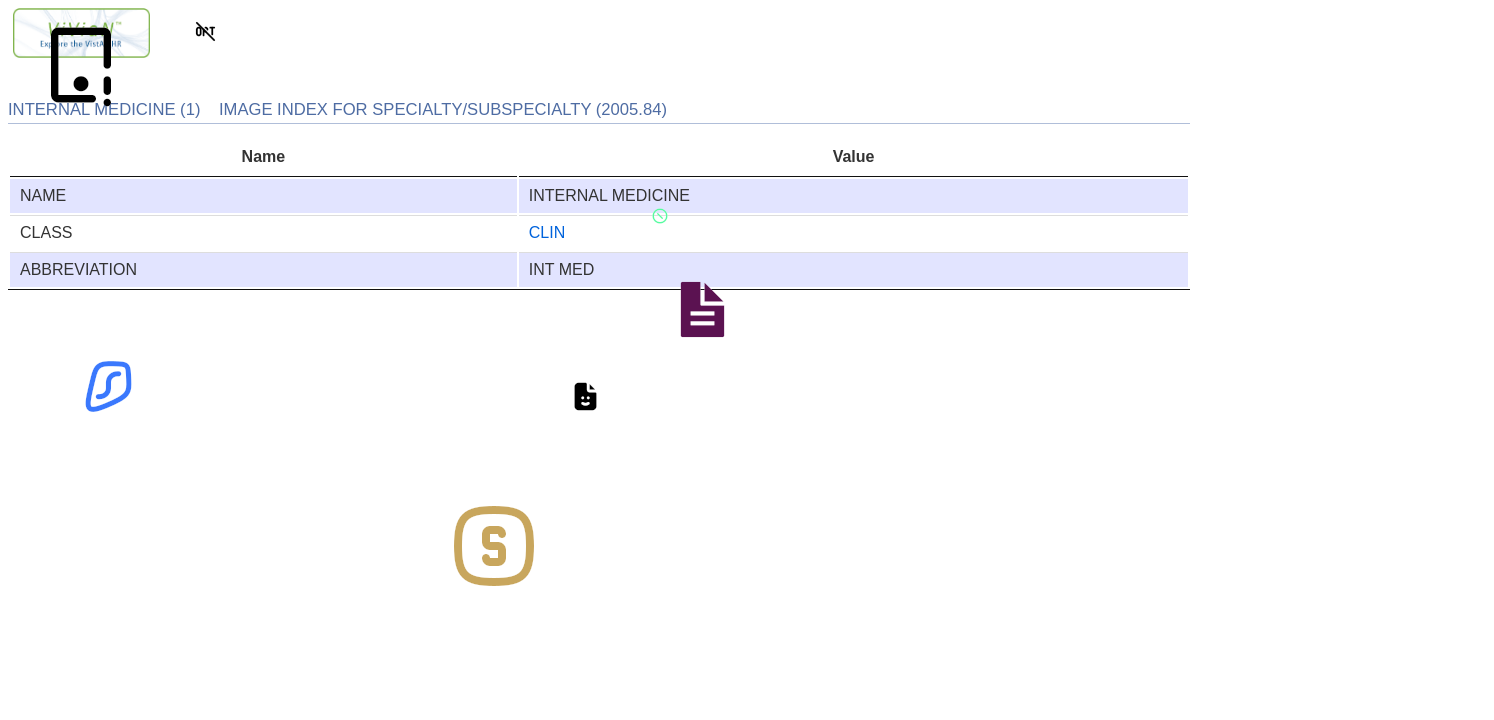 This screenshot has height=720, width=1494. Describe the element at coordinates (81, 65) in the screenshot. I see `tablet device requires attention or has an issue` at that location.